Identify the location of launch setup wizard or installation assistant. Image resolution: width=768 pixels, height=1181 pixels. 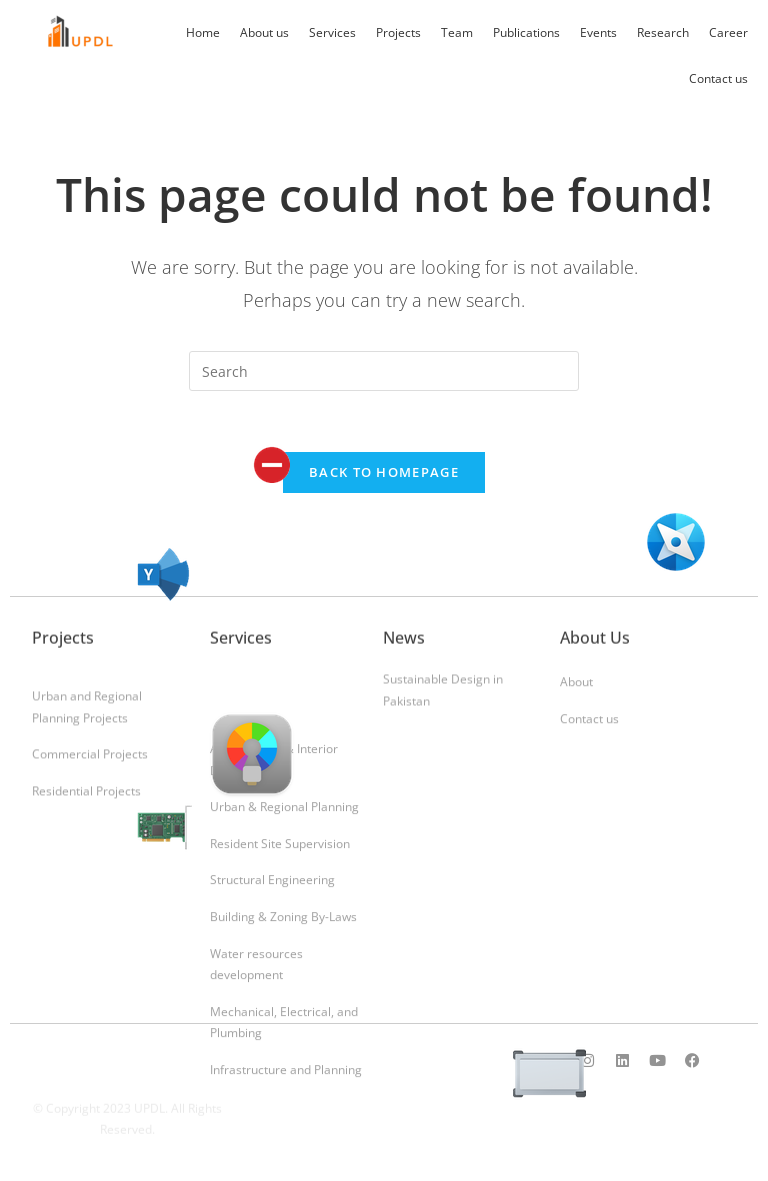
(676, 542).